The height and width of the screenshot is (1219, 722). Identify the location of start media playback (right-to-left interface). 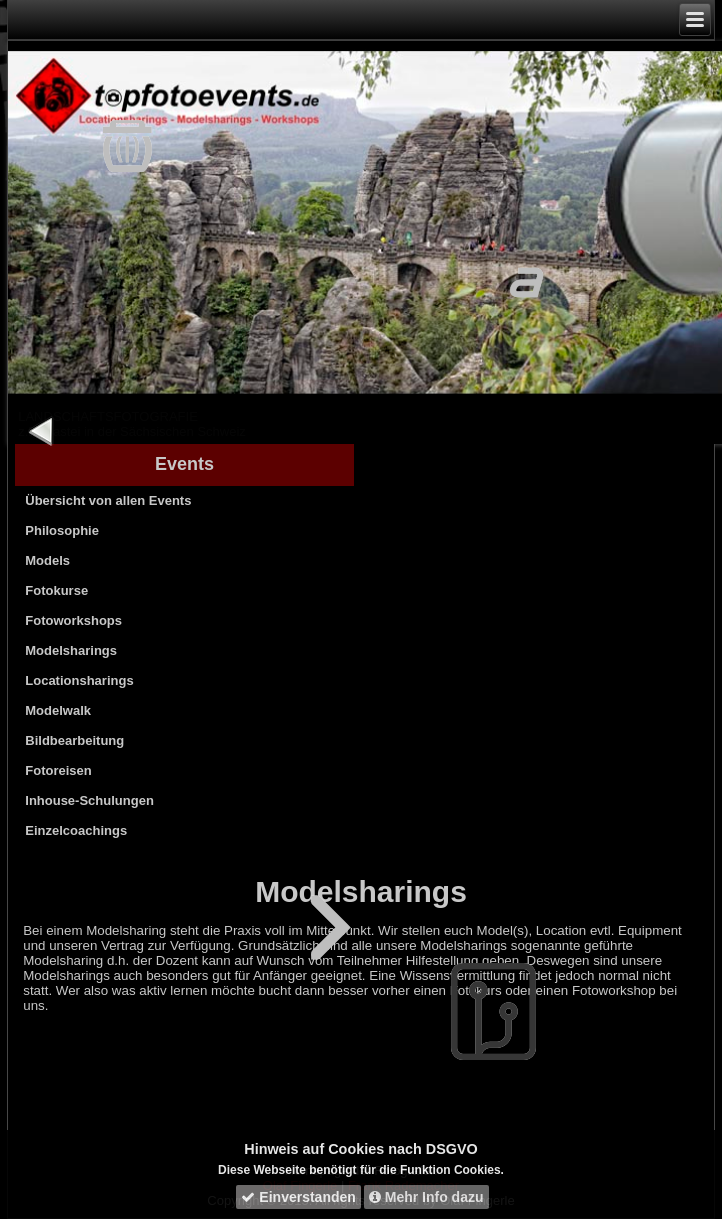
(41, 431).